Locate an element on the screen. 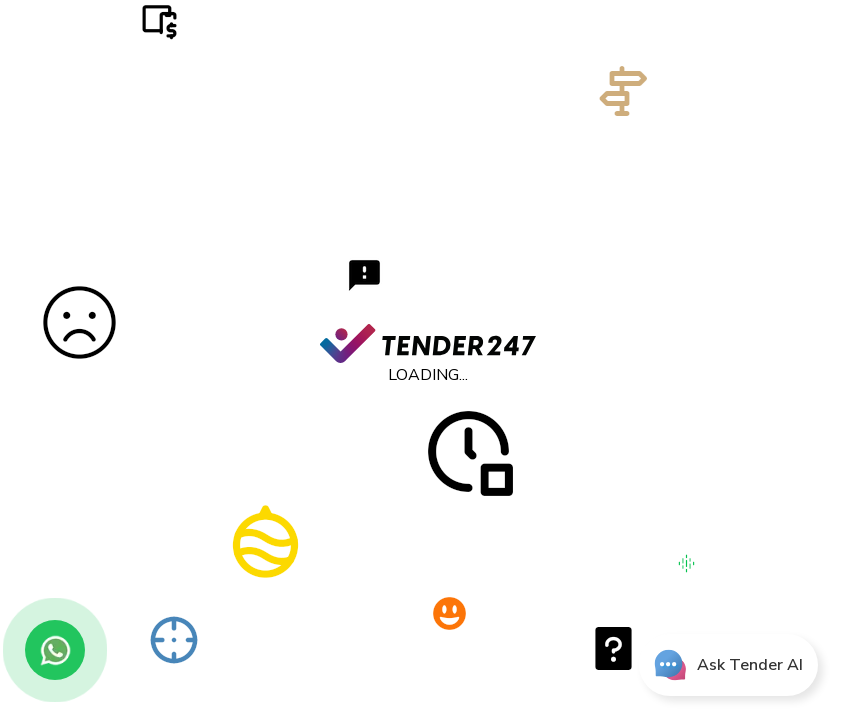  stop a running timer is located at coordinates (468, 451).